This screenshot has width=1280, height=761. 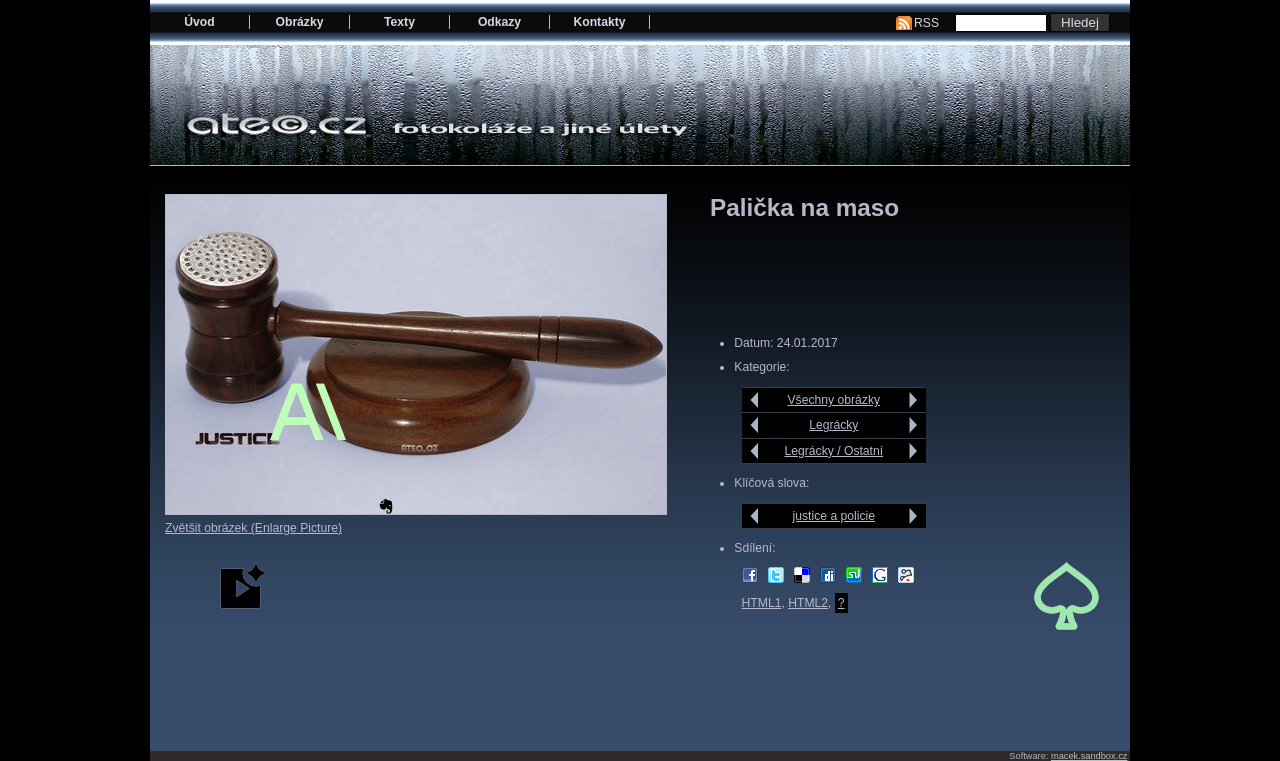 What do you see at coordinates (240, 588) in the screenshot?
I see `access AI-powered video editing tools` at bounding box center [240, 588].